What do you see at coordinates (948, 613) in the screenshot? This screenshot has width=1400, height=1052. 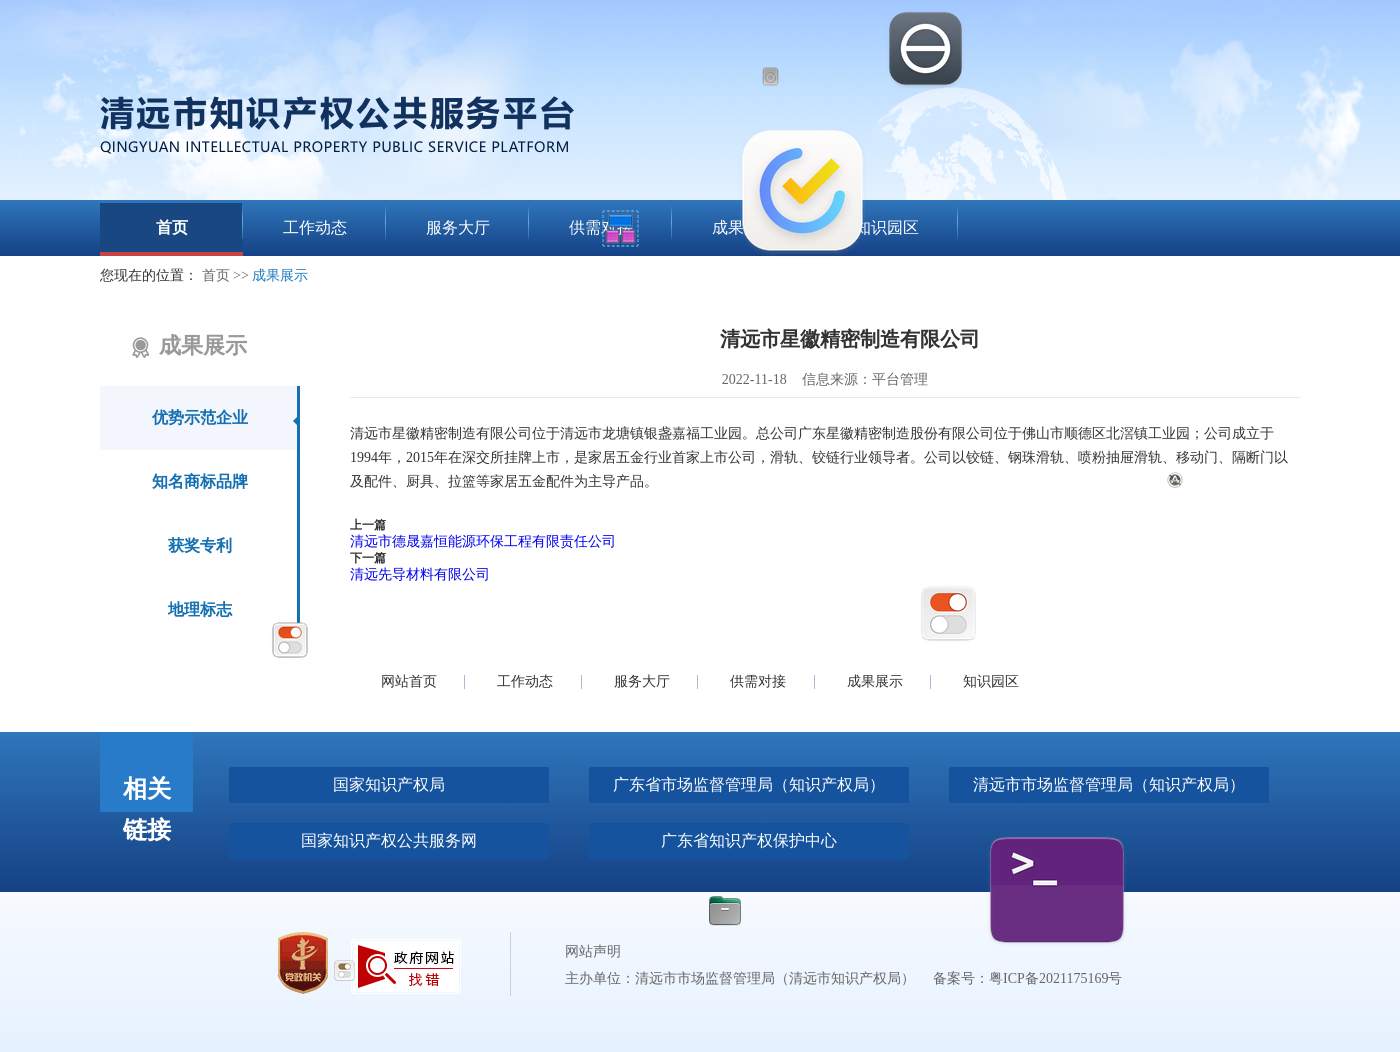 I see `open system tweaks or settings app` at bounding box center [948, 613].